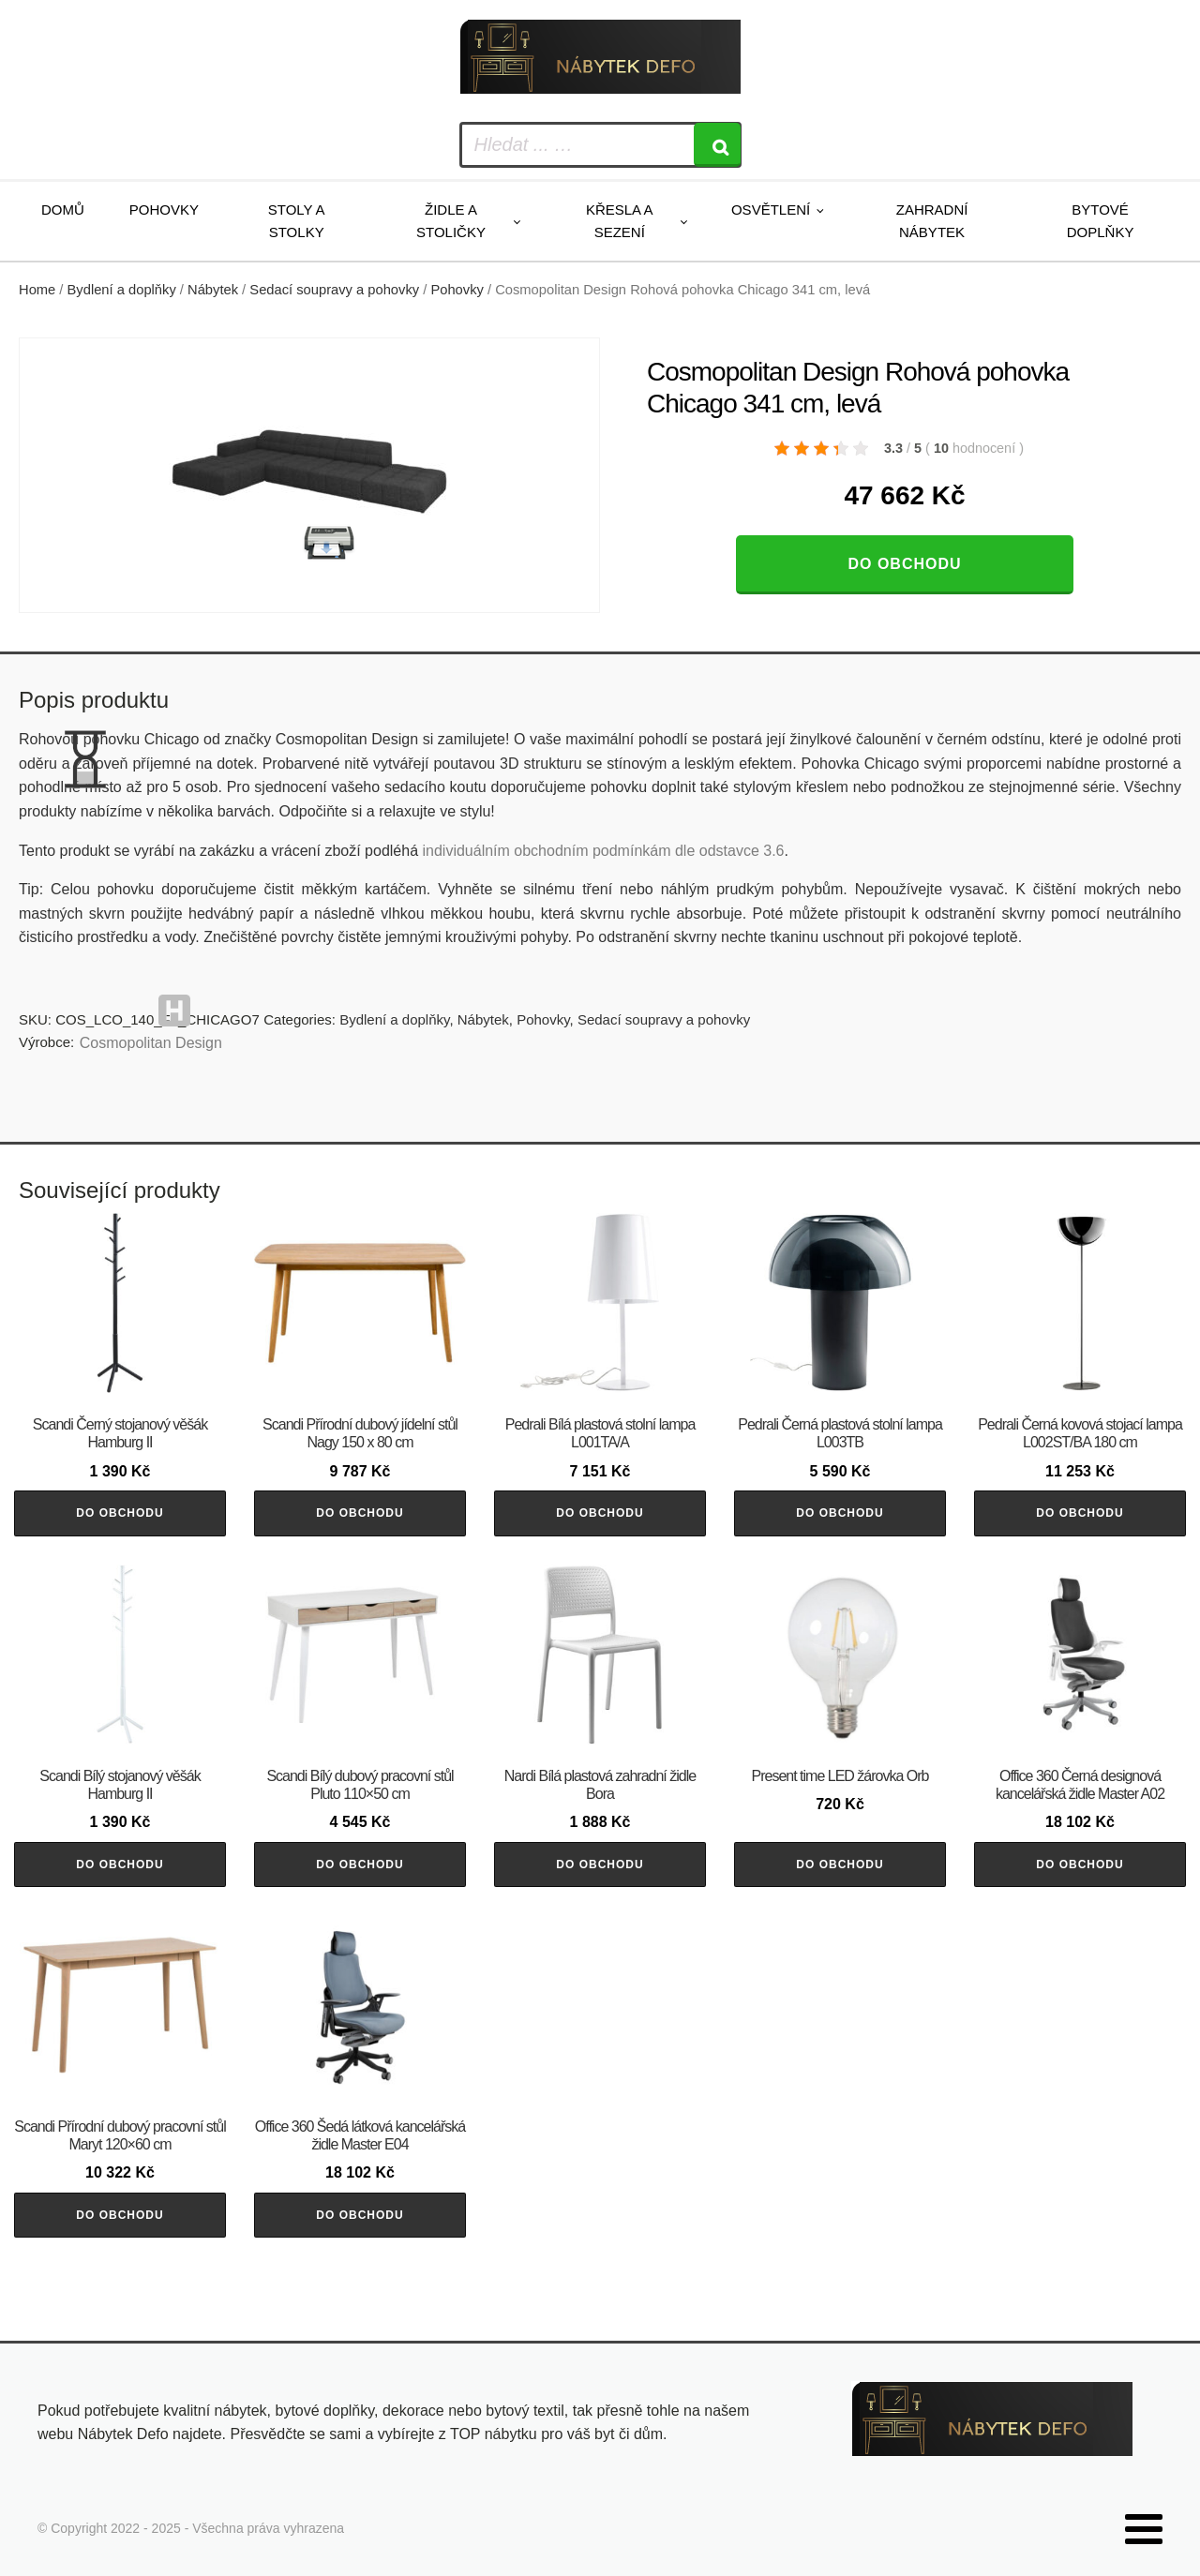 This screenshot has height=2576, width=1200. Describe the element at coordinates (329, 542) in the screenshot. I see `indicates a document is currently printing` at that location.